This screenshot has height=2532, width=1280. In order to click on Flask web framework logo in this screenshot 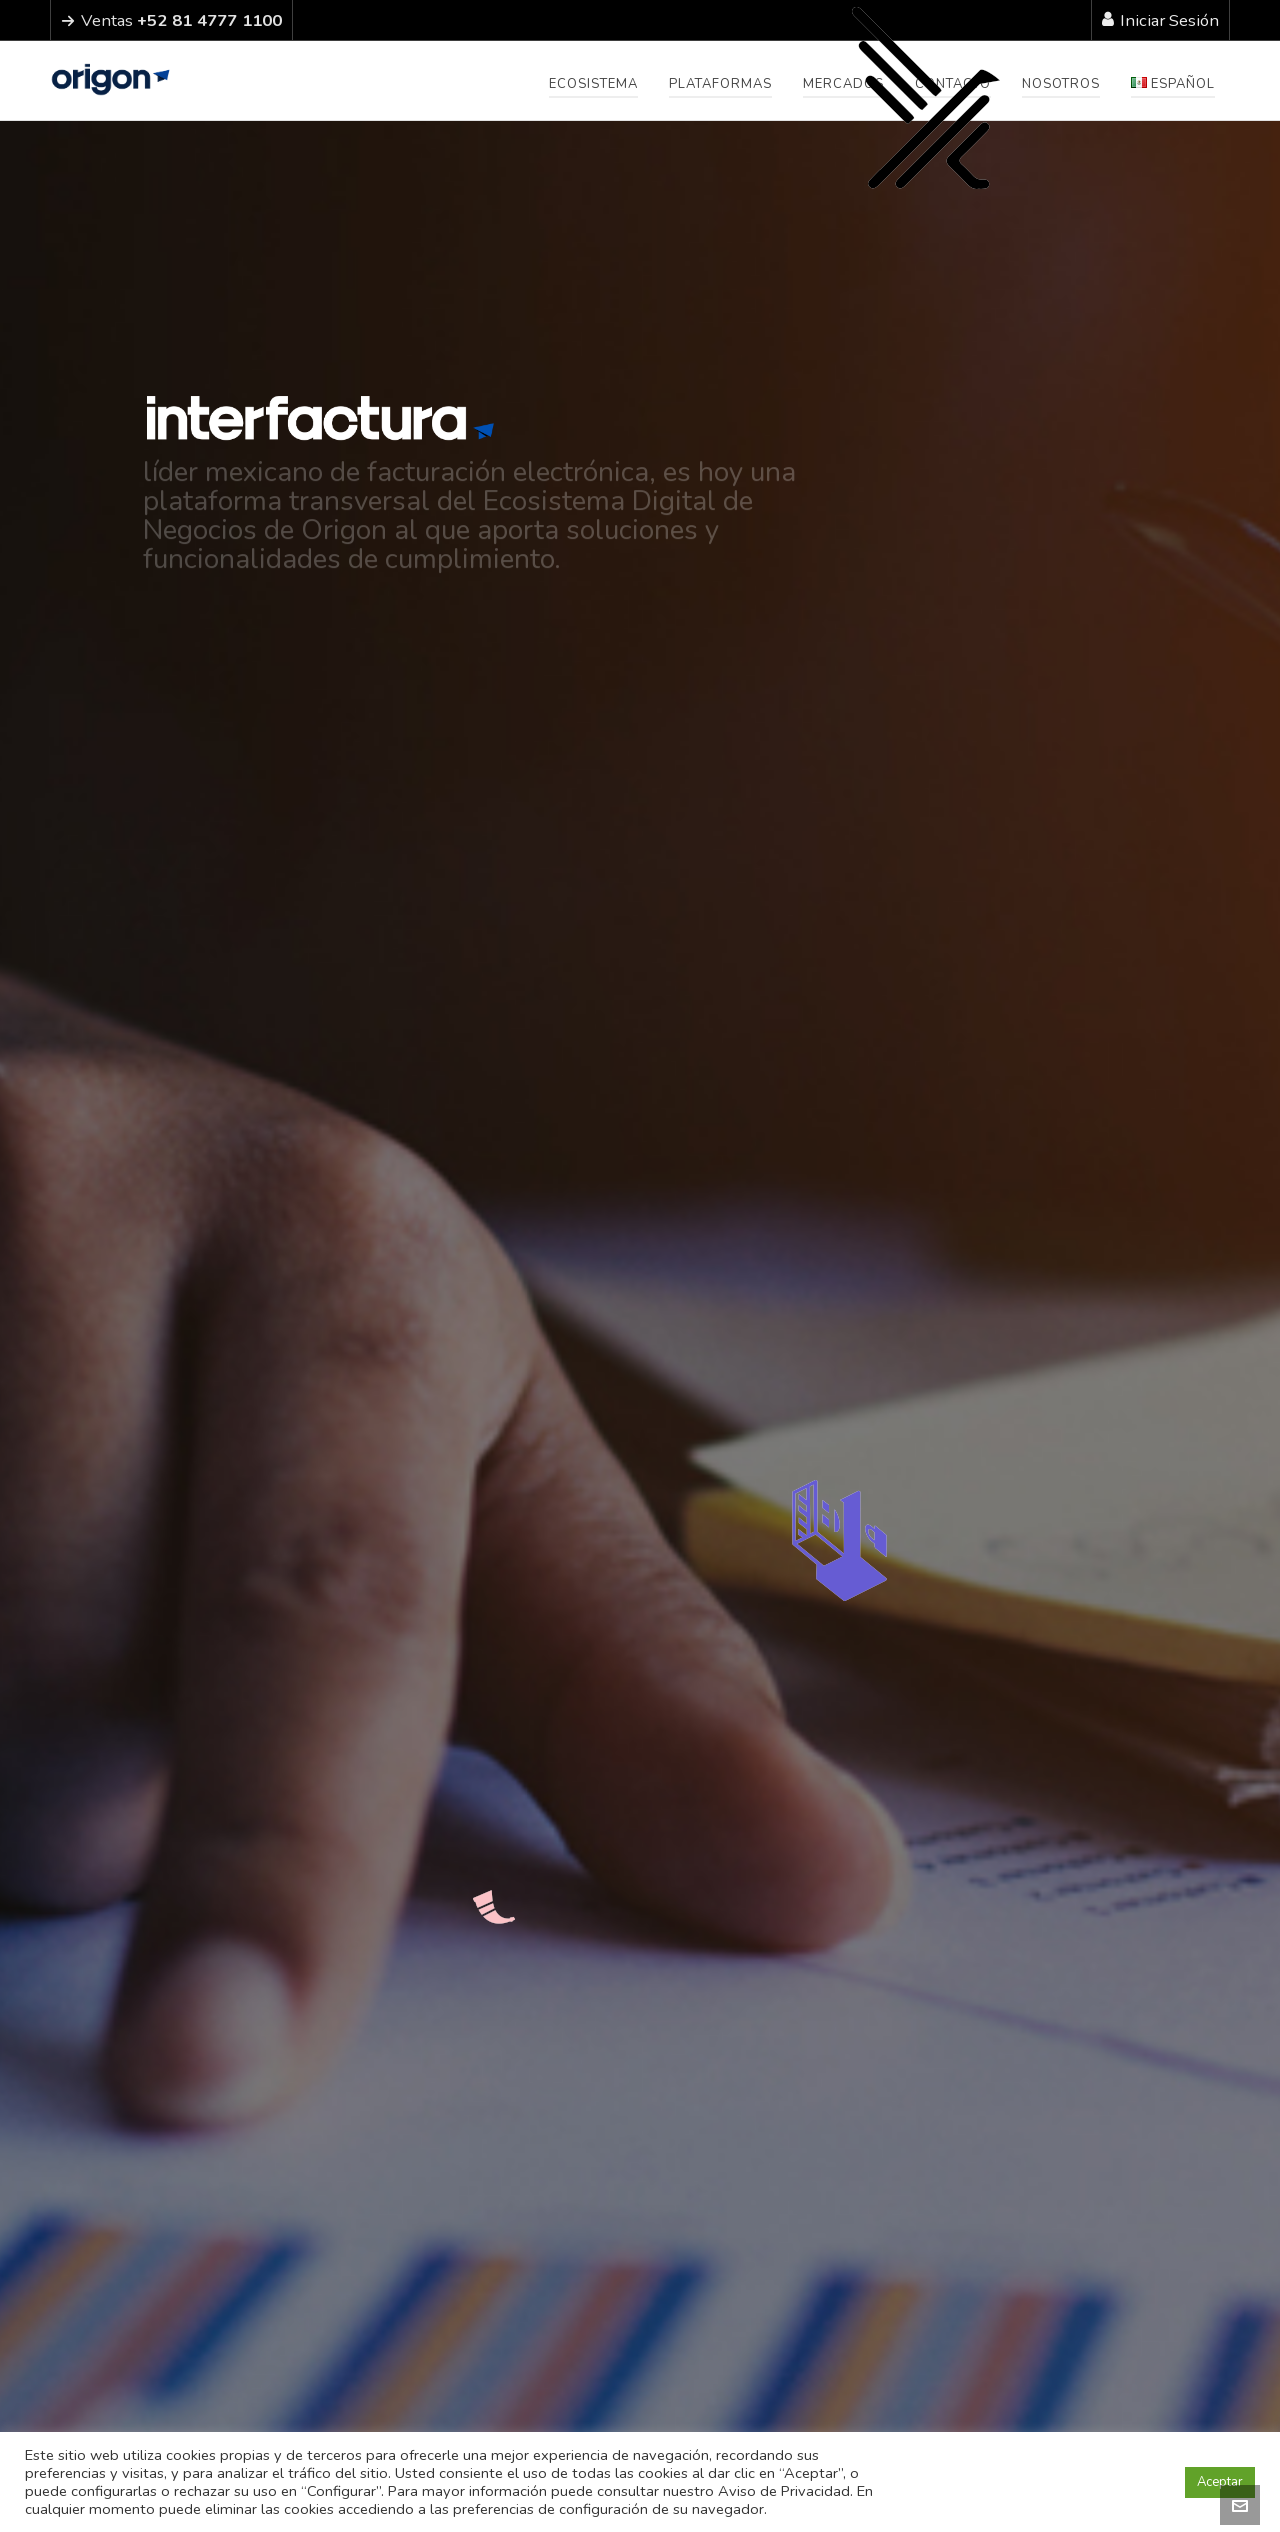, I will do `click(494, 1907)`.